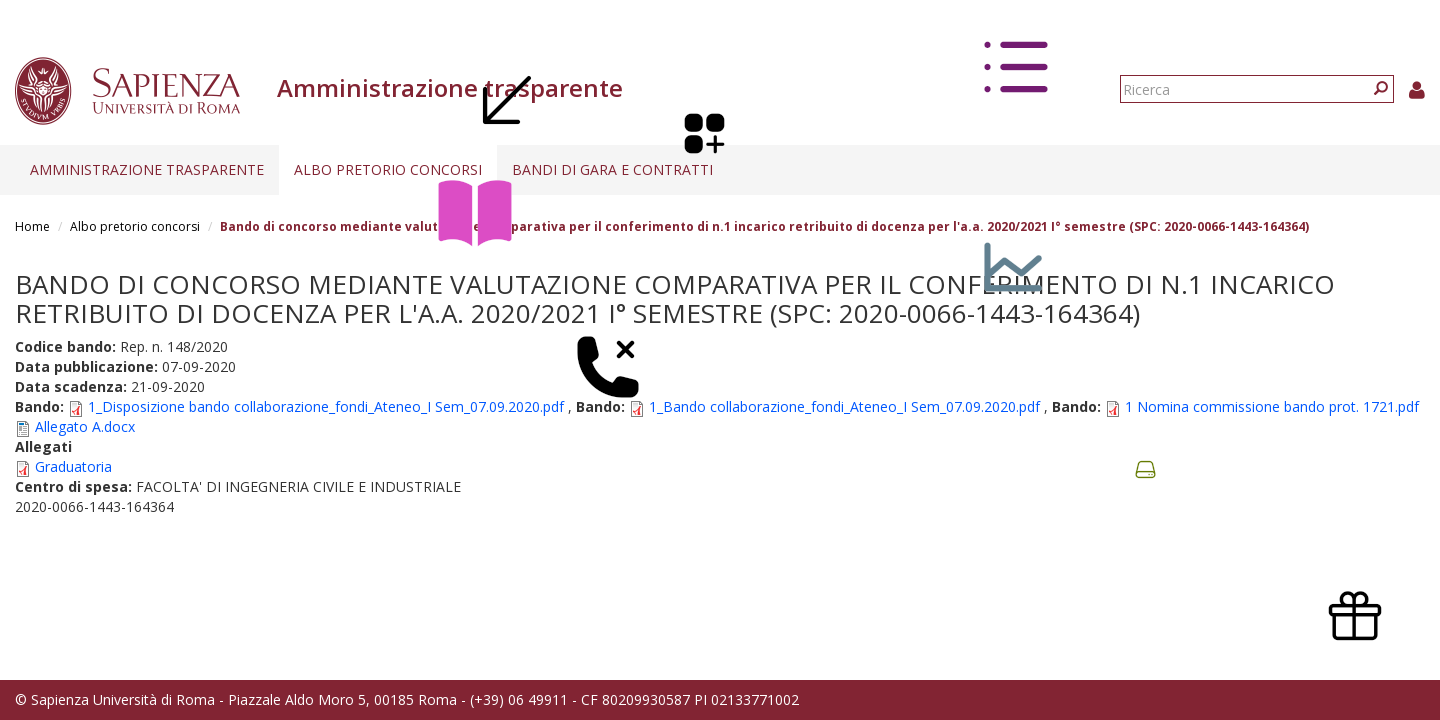 This screenshot has width=1440, height=720. What do you see at coordinates (608, 367) in the screenshot?
I see `end or decline a phone call` at bounding box center [608, 367].